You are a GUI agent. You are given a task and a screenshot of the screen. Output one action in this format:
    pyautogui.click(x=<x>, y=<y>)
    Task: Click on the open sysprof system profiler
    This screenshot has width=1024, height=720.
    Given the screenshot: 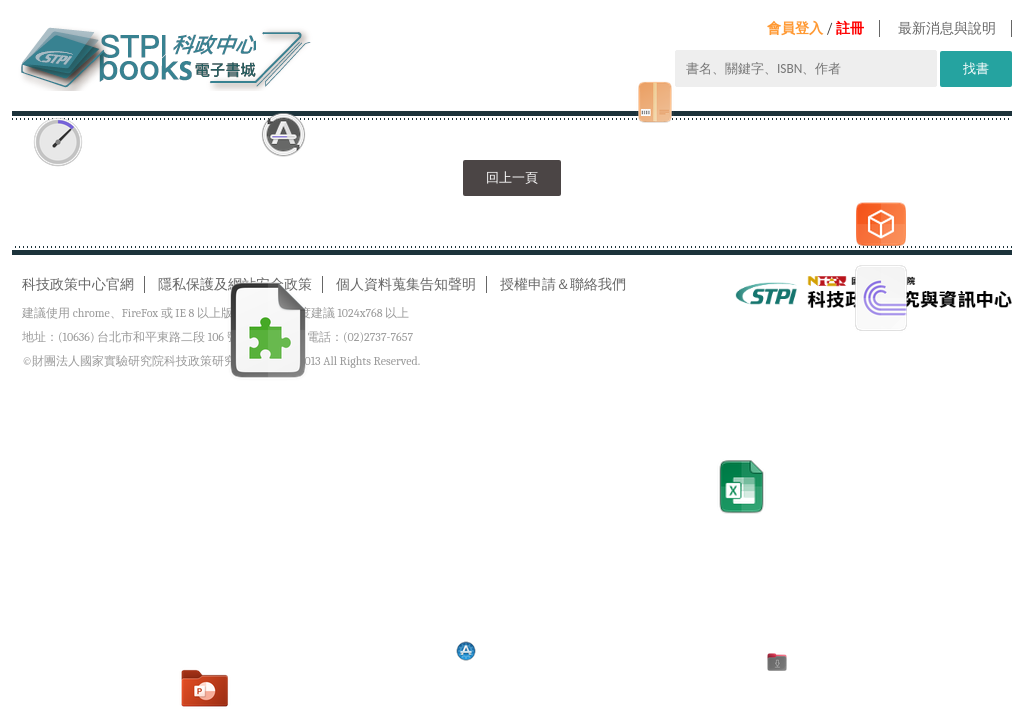 What is the action you would take?
    pyautogui.click(x=58, y=142)
    